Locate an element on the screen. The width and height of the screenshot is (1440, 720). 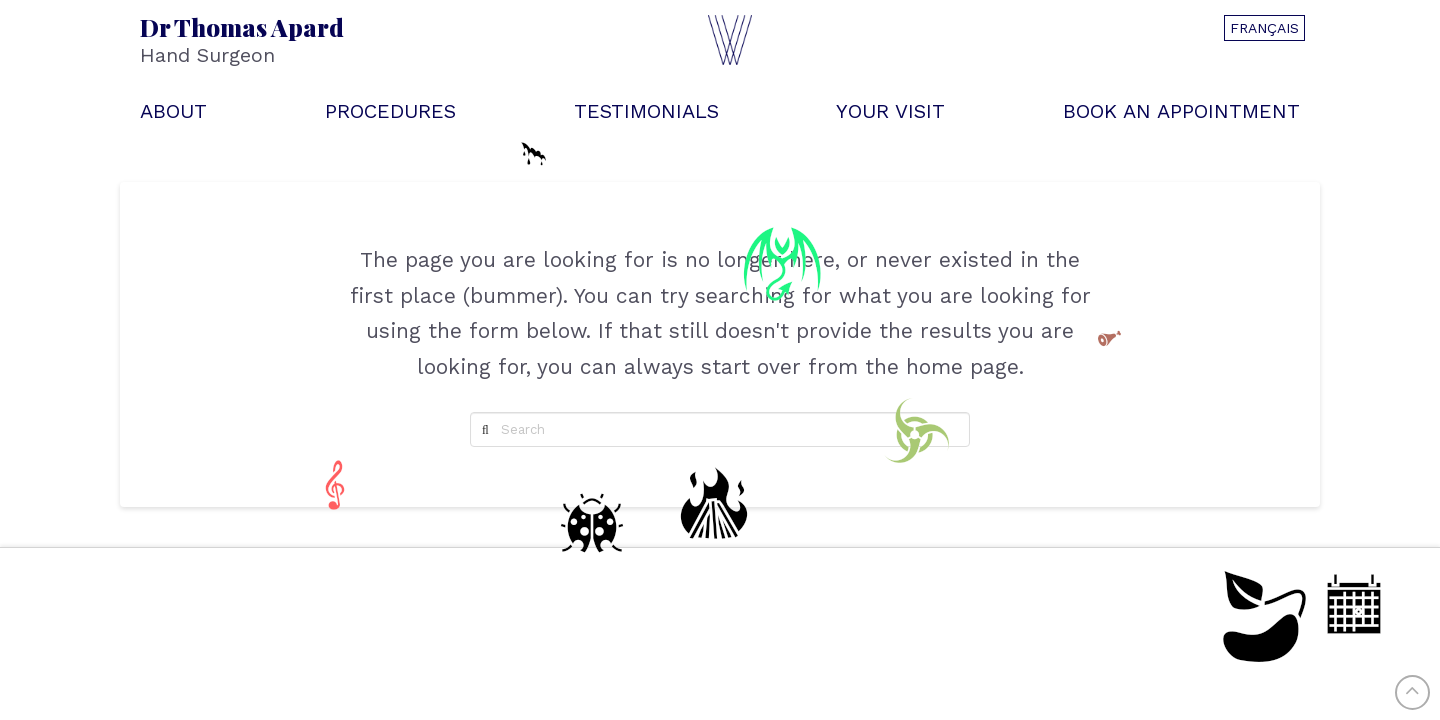
food item in a game inventory is located at coordinates (1109, 338).